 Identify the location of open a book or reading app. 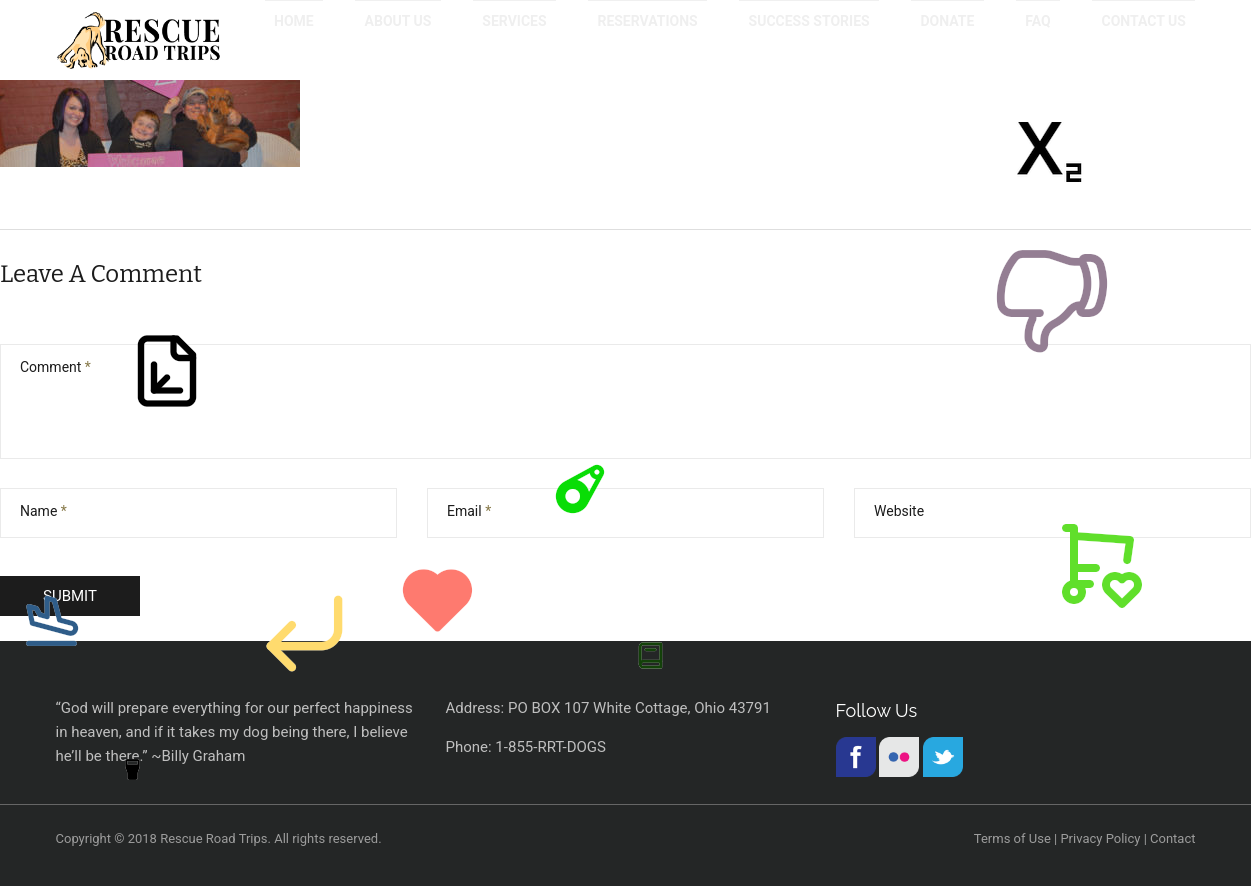
(650, 655).